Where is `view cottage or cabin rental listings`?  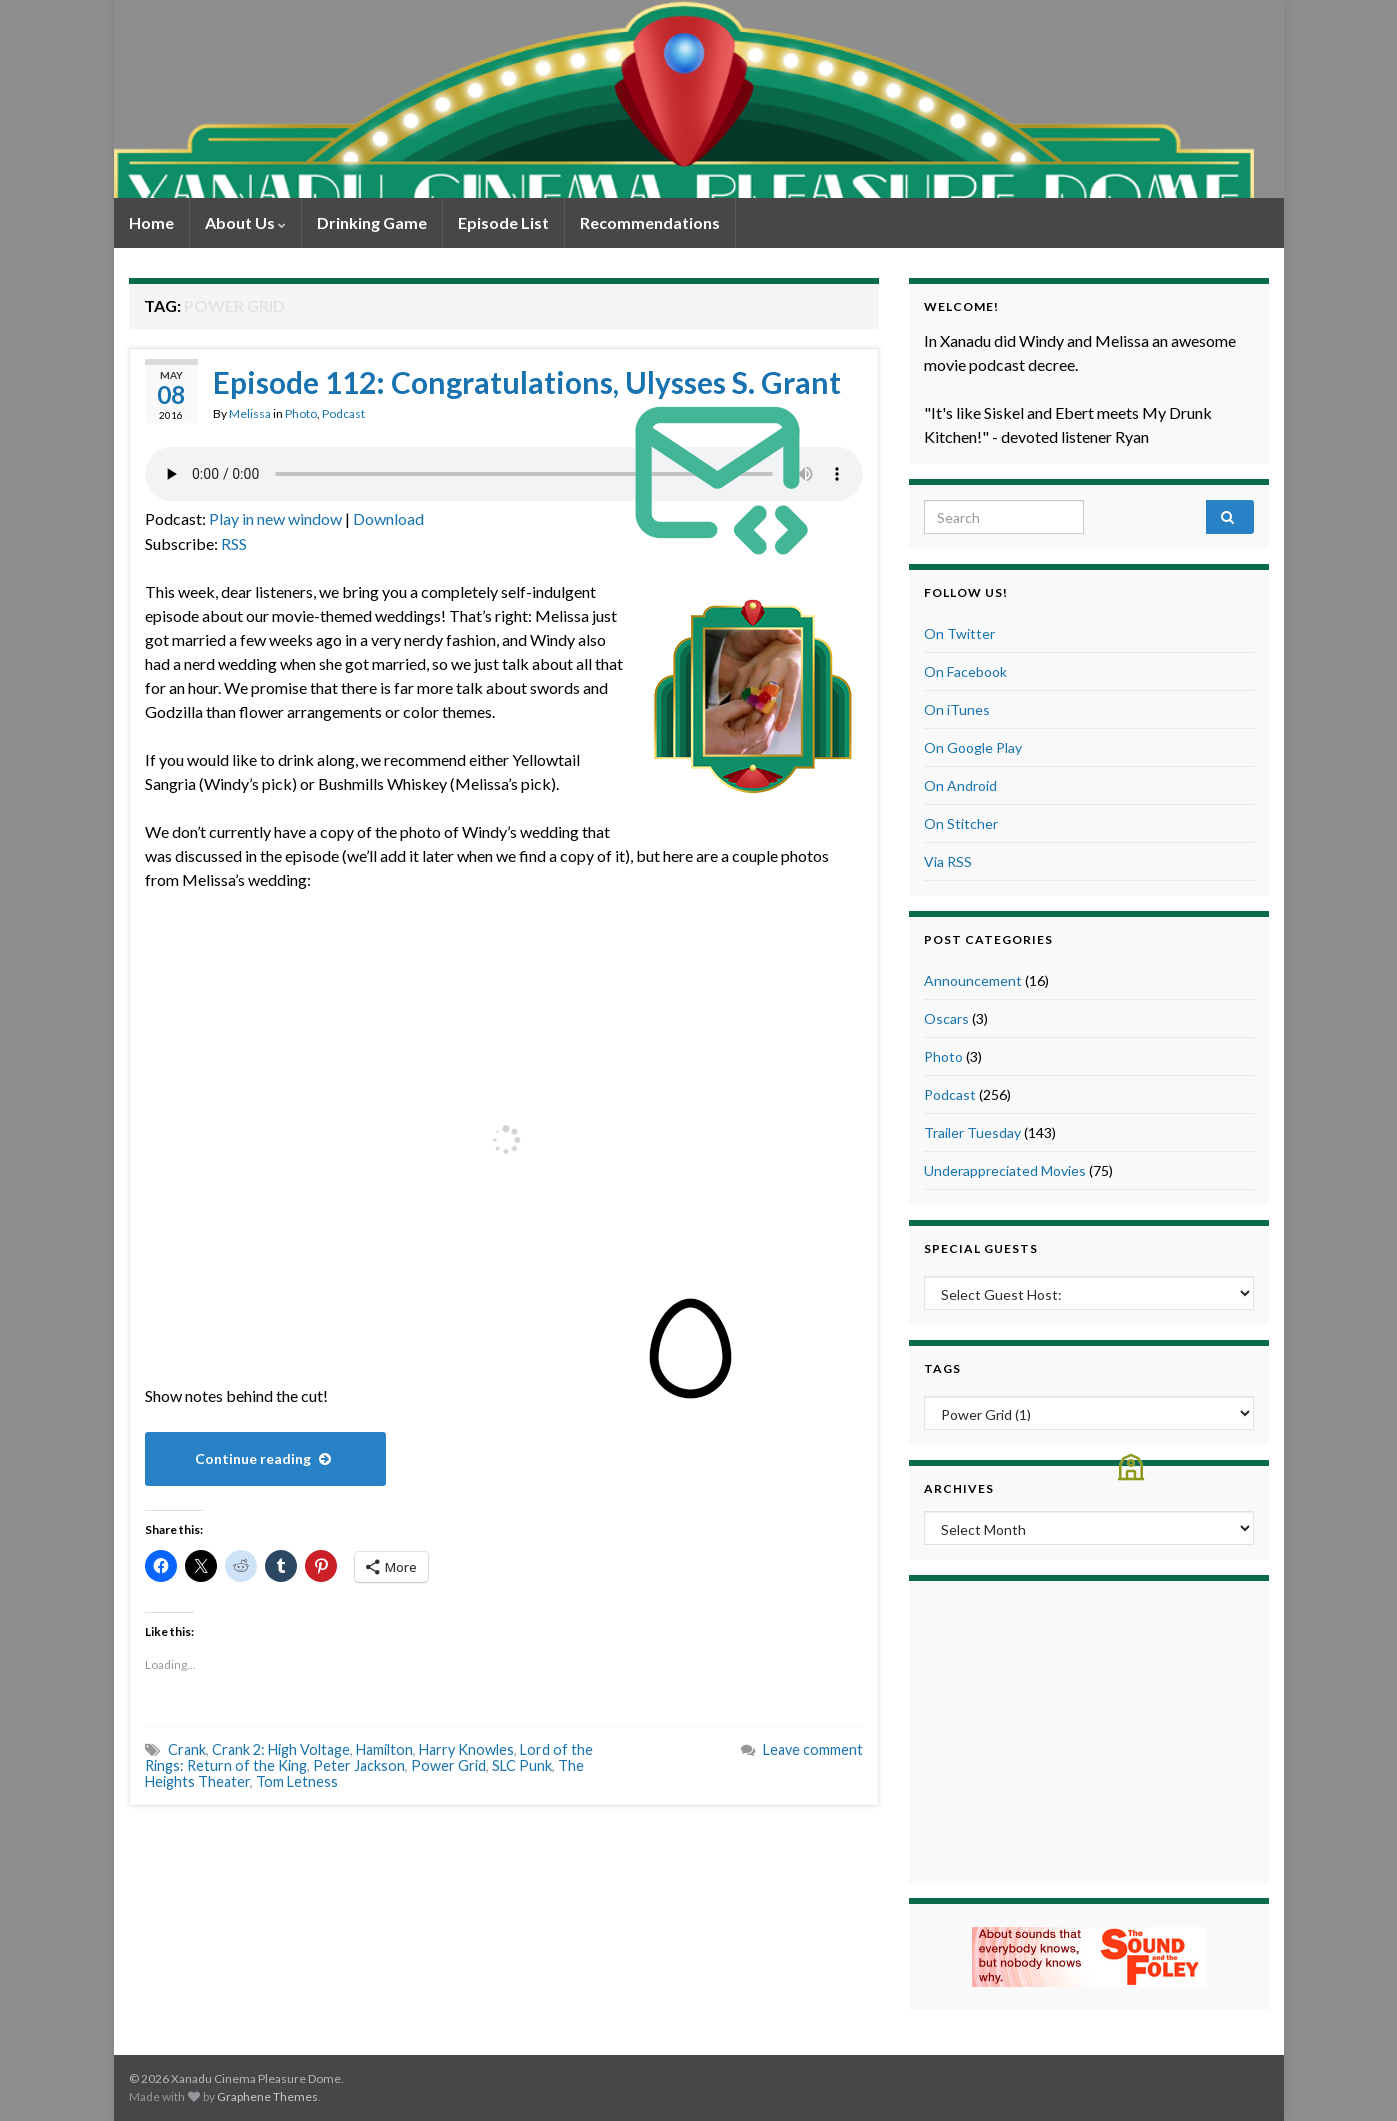
view cottage or cabin rental listings is located at coordinates (1131, 1467).